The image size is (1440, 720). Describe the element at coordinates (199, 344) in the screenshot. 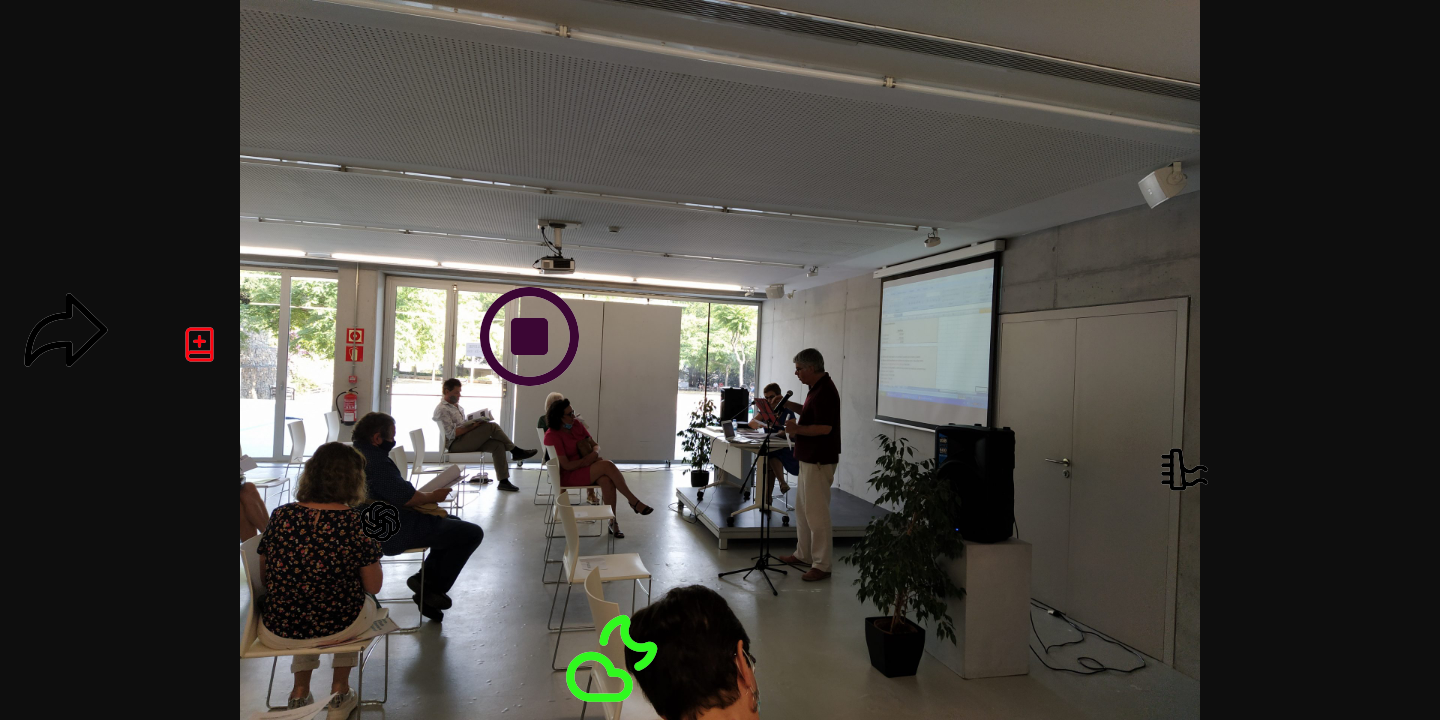

I see `add a new book to your library` at that location.